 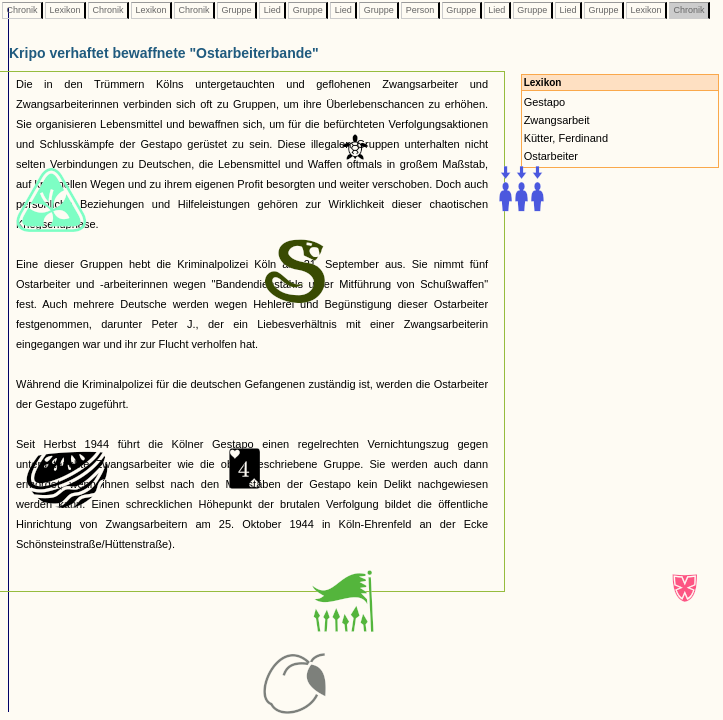 What do you see at coordinates (355, 147) in the screenshot?
I see `indicates slow loading or processing speed` at bounding box center [355, 147].